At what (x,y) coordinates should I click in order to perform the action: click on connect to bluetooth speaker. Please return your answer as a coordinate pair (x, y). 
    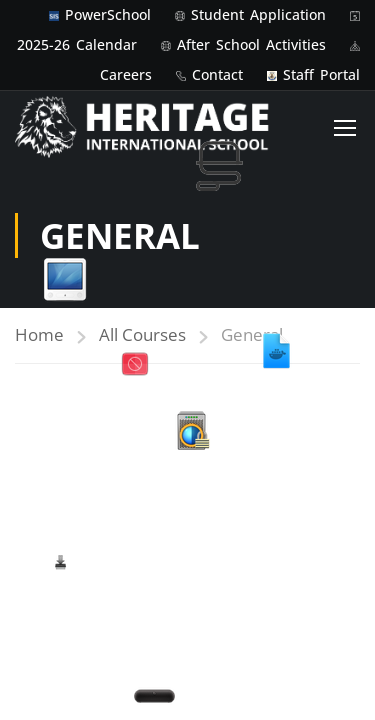
    Looking at the image, I should click on (154, 696).